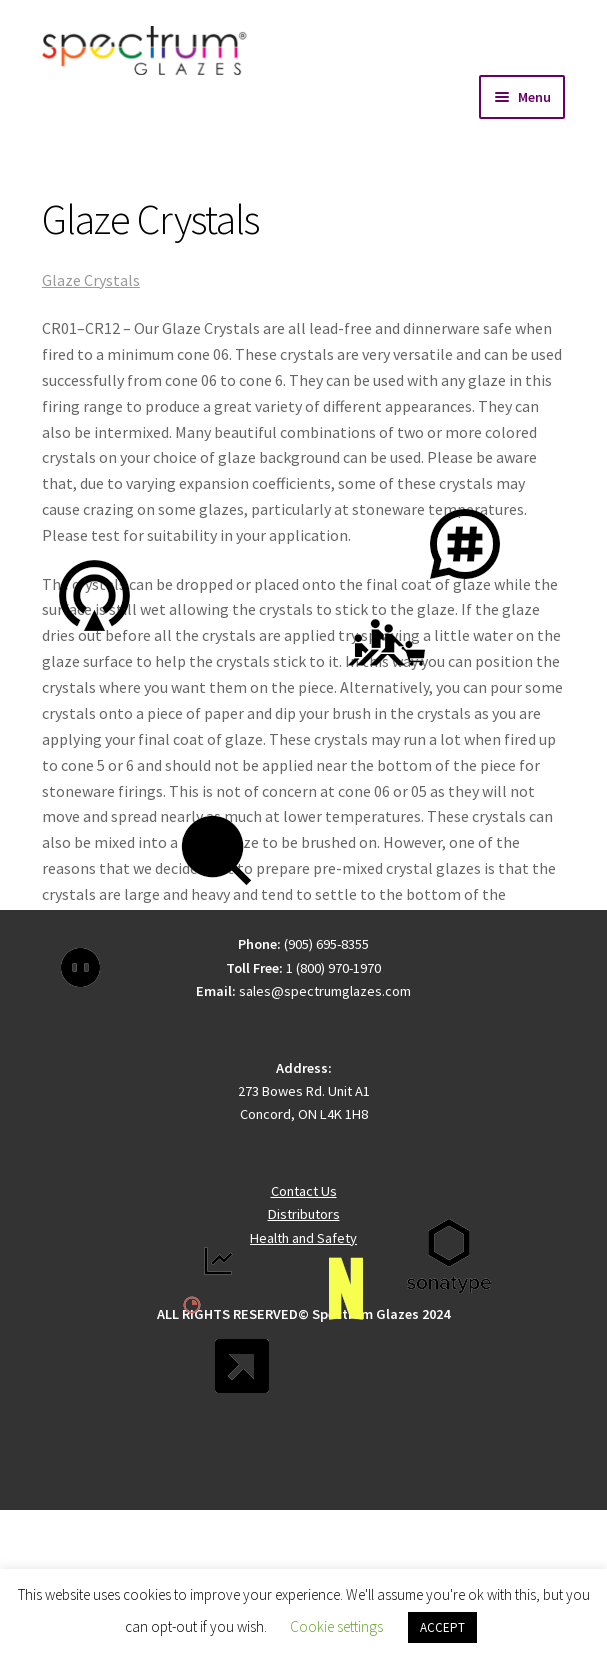 The width and height of the screenshot is (607, 1660). What do you see at coordinates (242, 1366) in the screenshot?
I see `open link in new window or tab` at bounding box center [242, 1366].